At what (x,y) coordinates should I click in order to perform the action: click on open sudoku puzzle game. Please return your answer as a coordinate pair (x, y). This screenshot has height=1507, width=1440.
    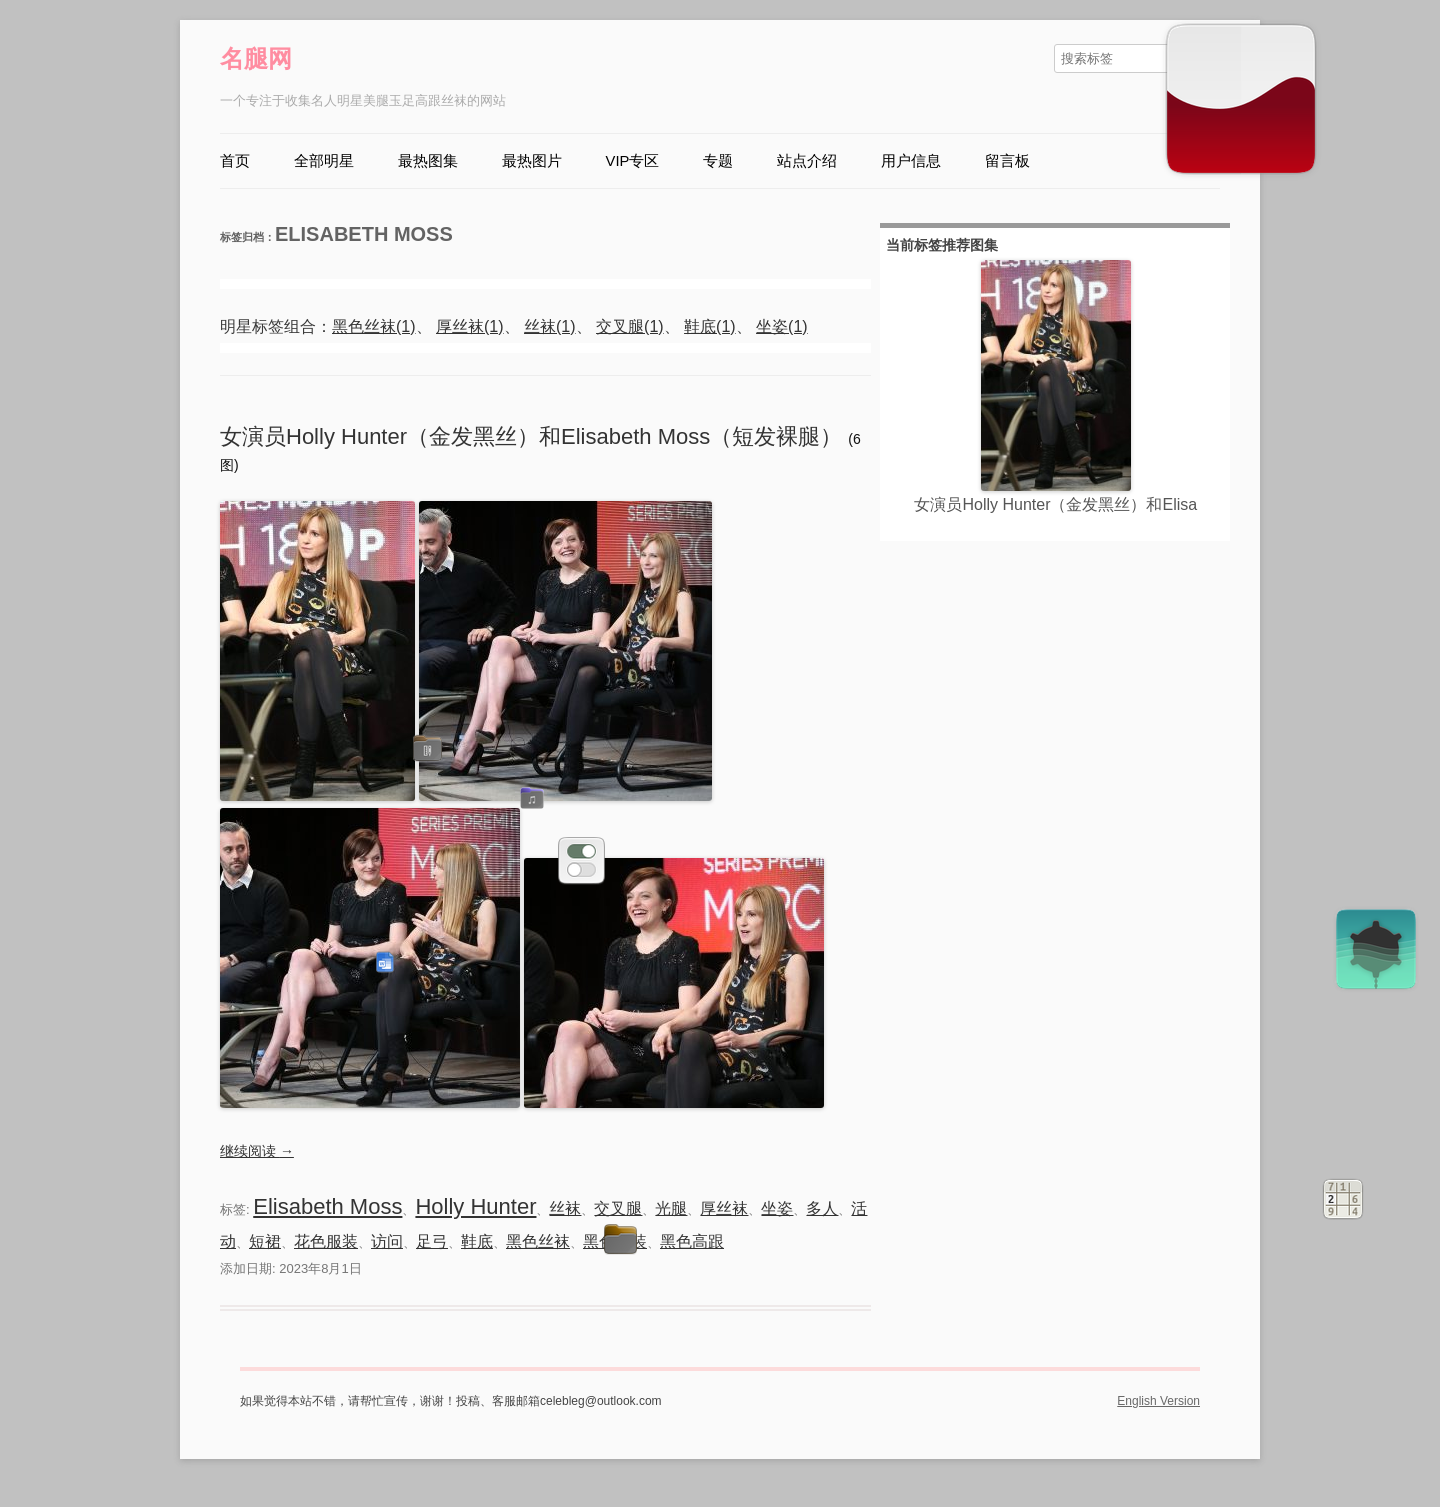
    Looking at the image, I should click on (1343, 1199).